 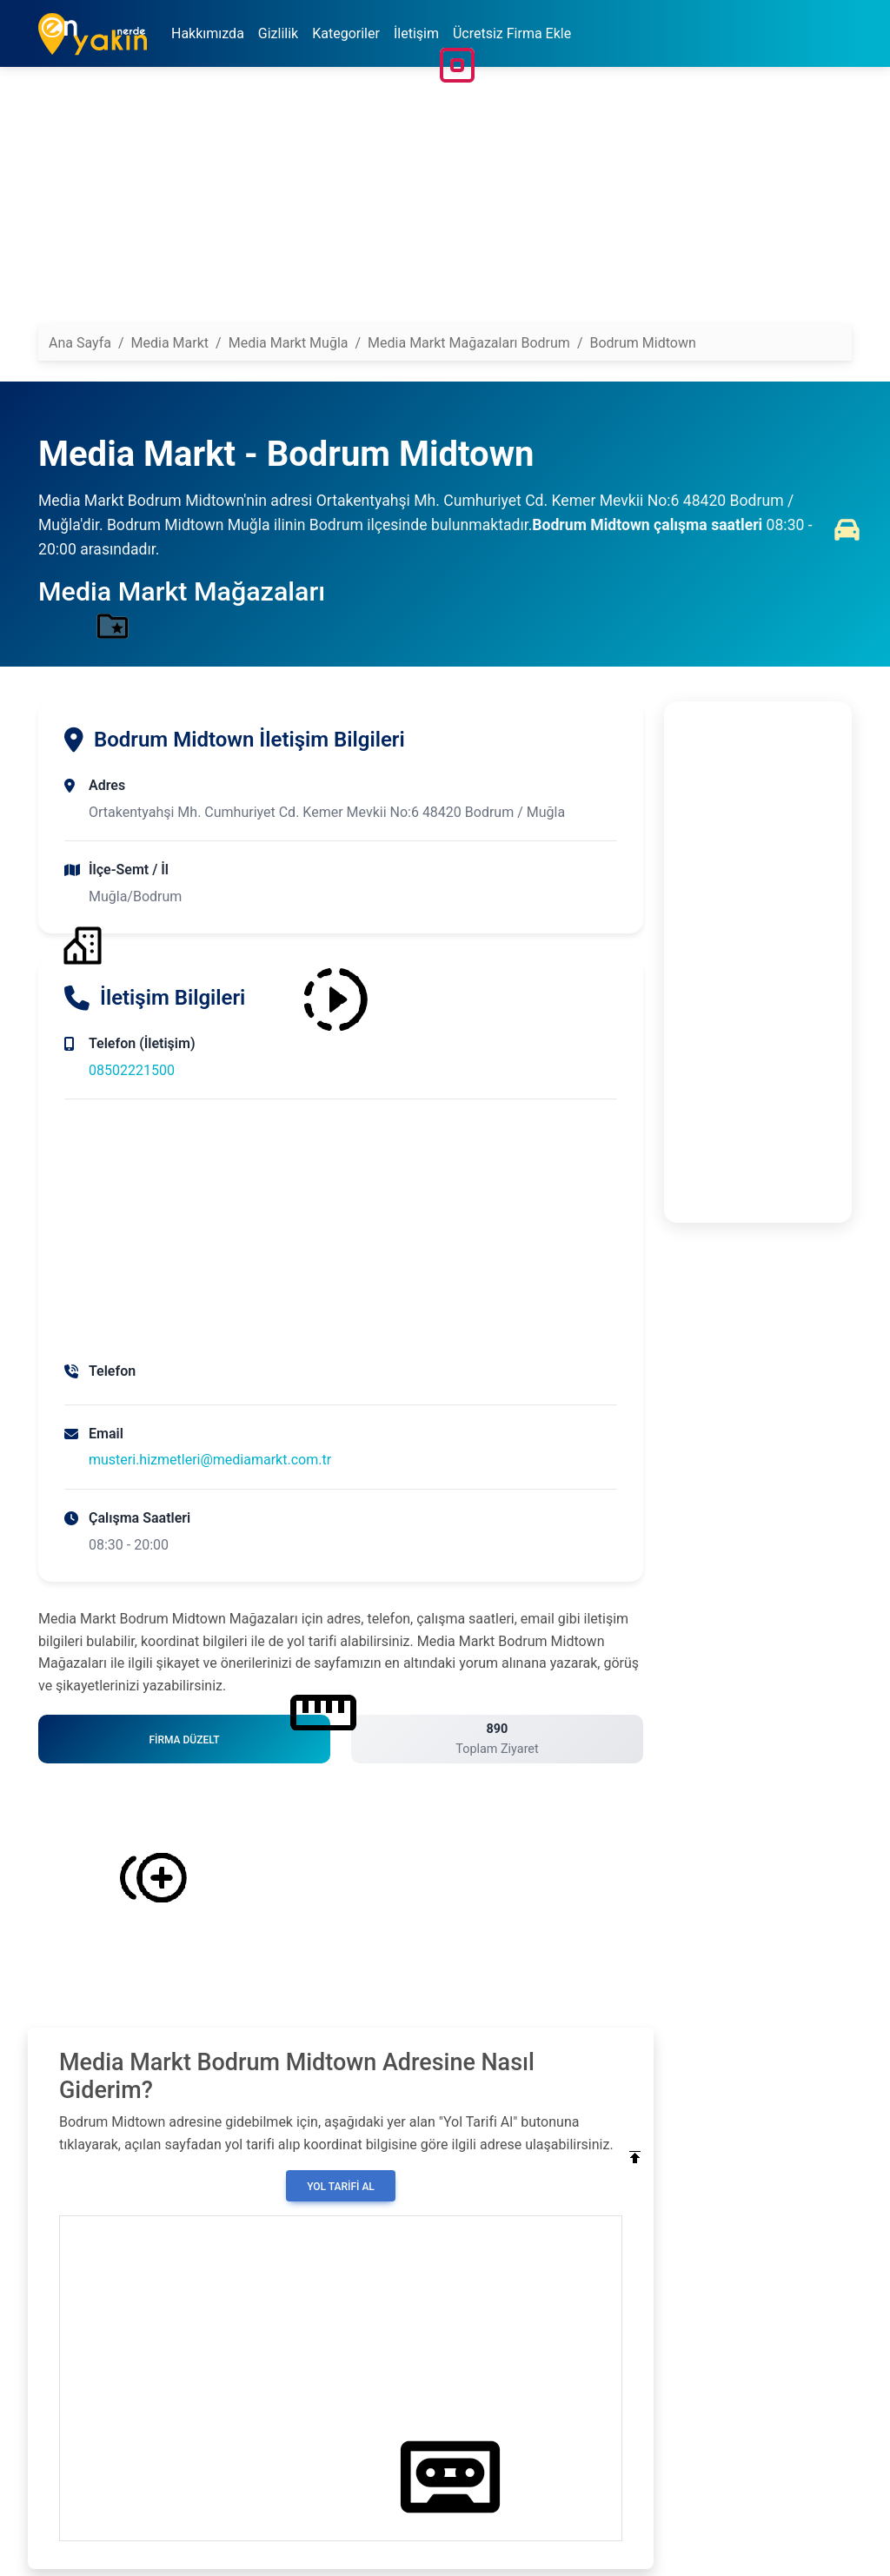 What do you see at coordinates (335, 999) in the screenshot?
I see `enable slow motion video recording` at bounding box center [335, 999].